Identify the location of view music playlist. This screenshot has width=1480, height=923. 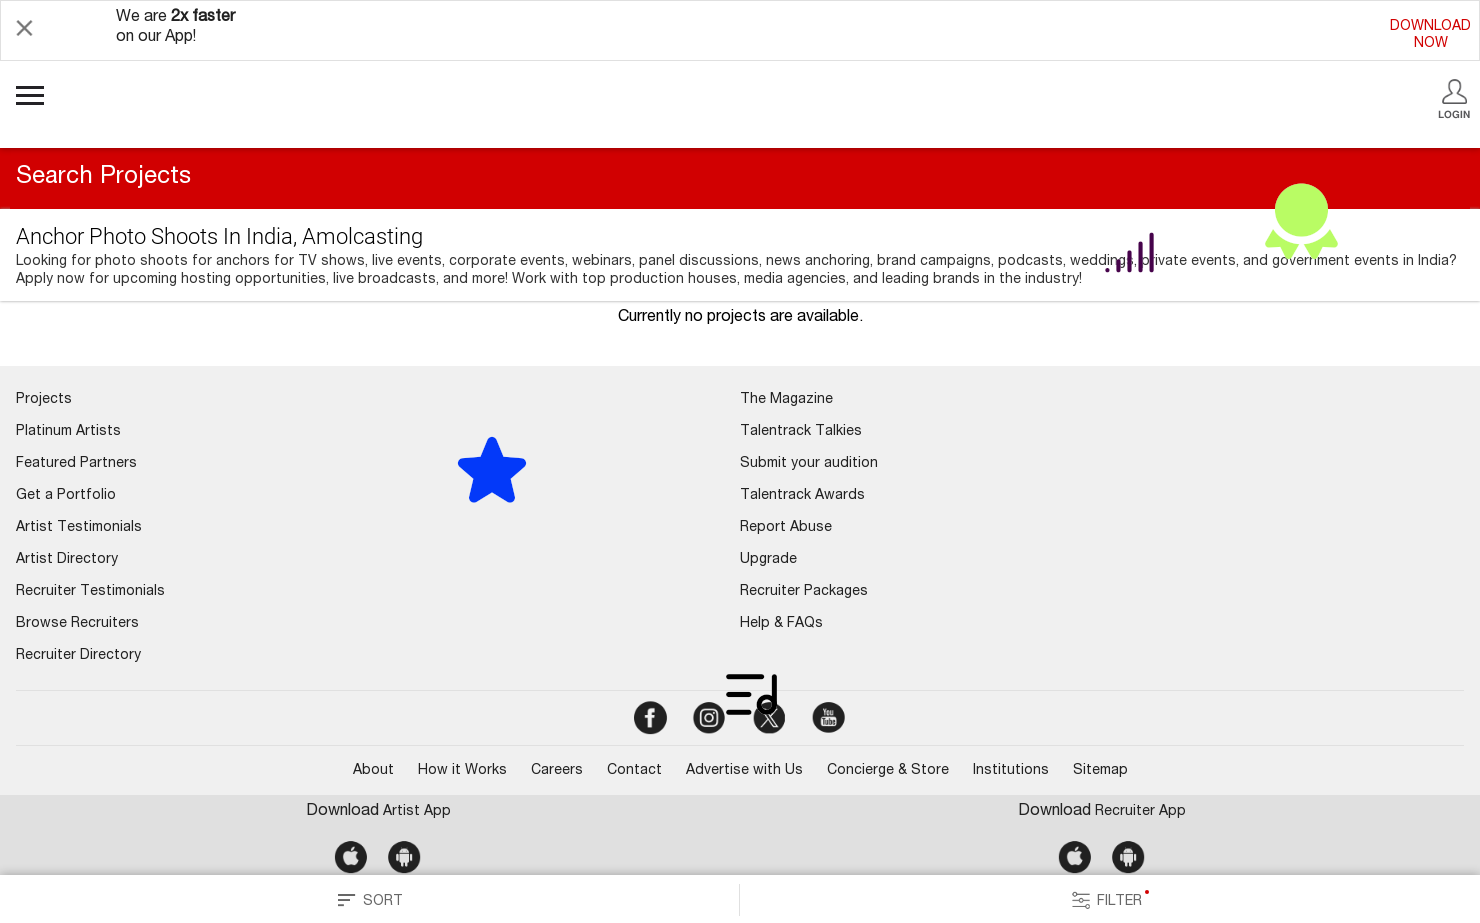
(751, 694).